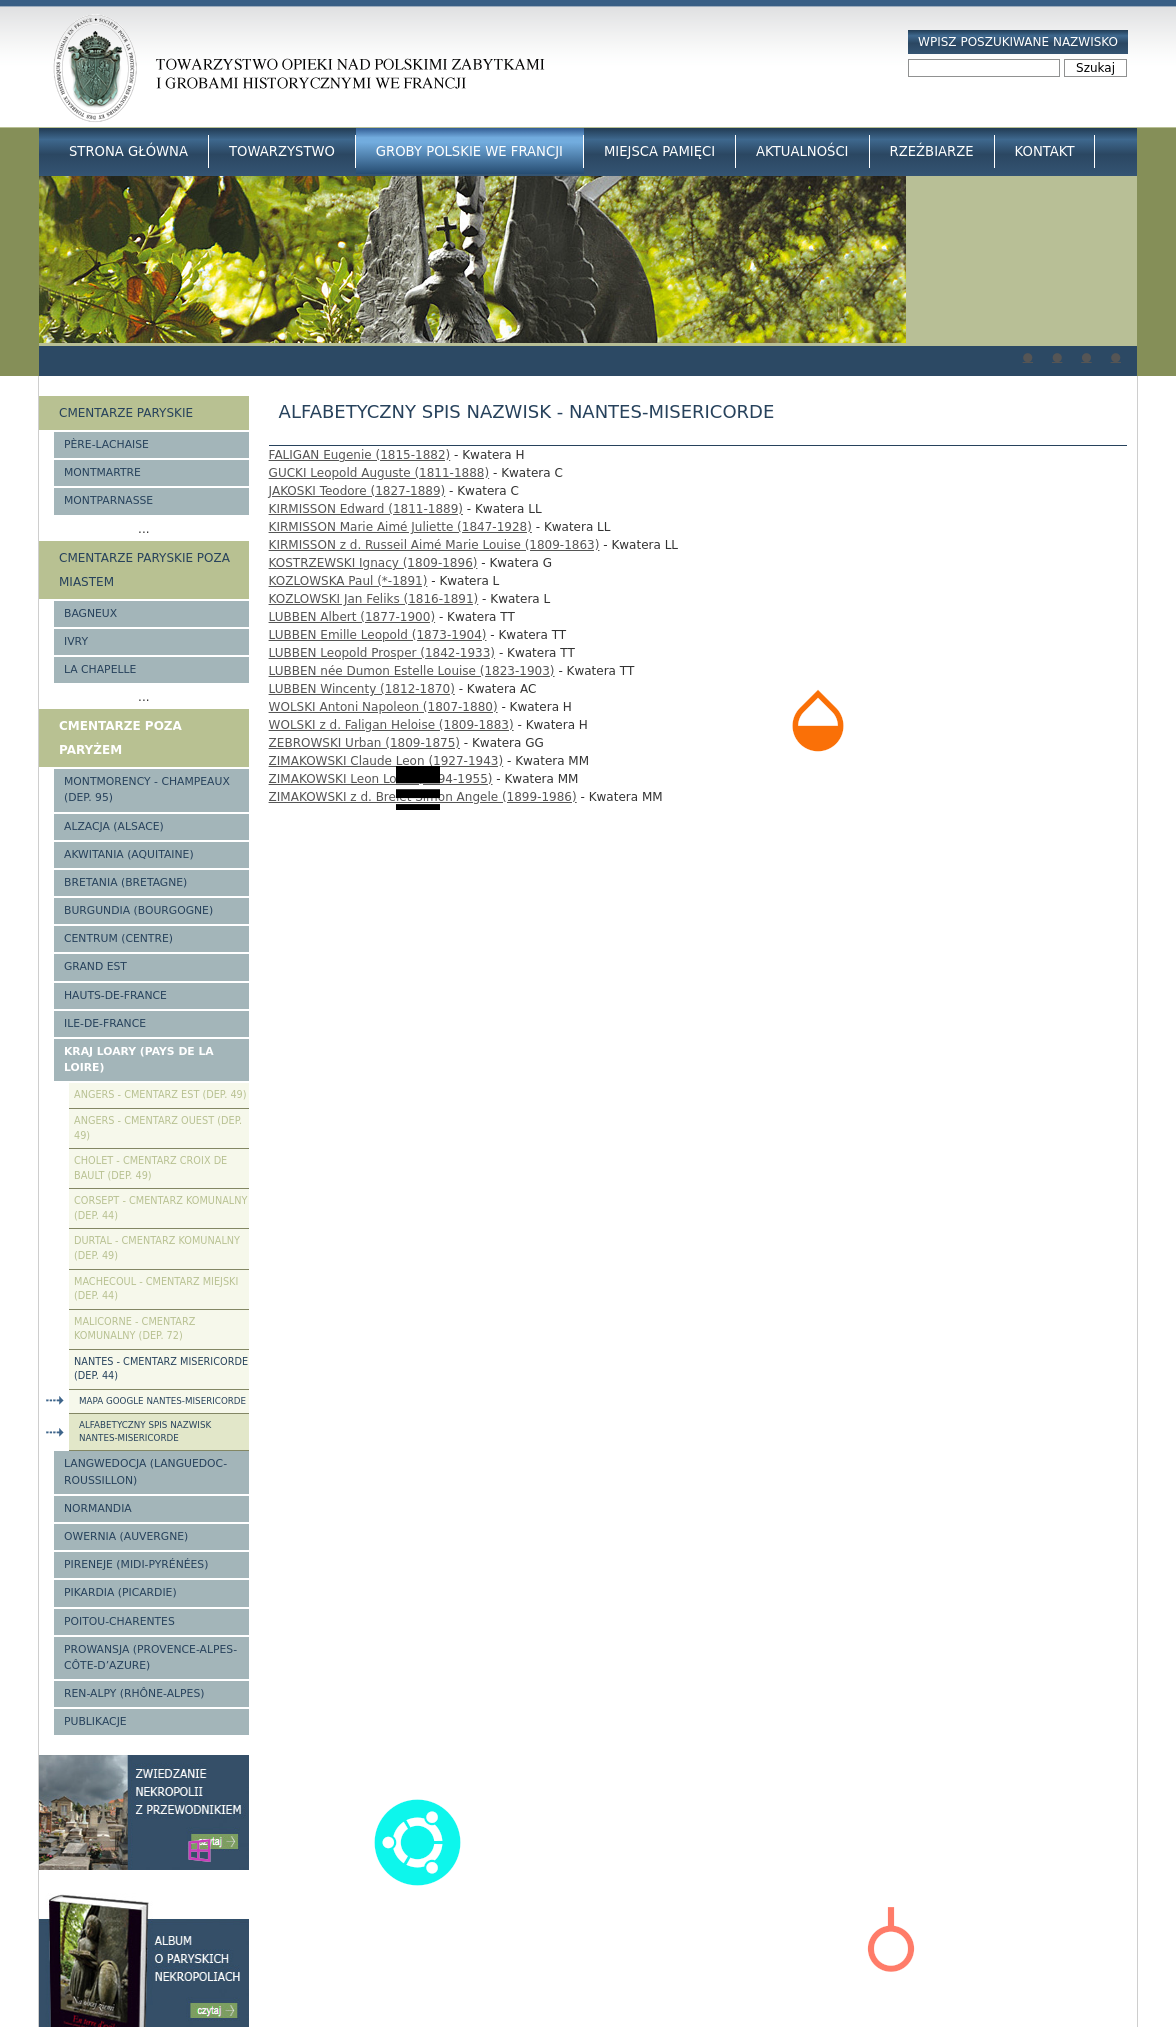 The width and height of the screenshot is (1176, 2027). I want to click on select genderless or non-binary gender option, so click(891, 1941).